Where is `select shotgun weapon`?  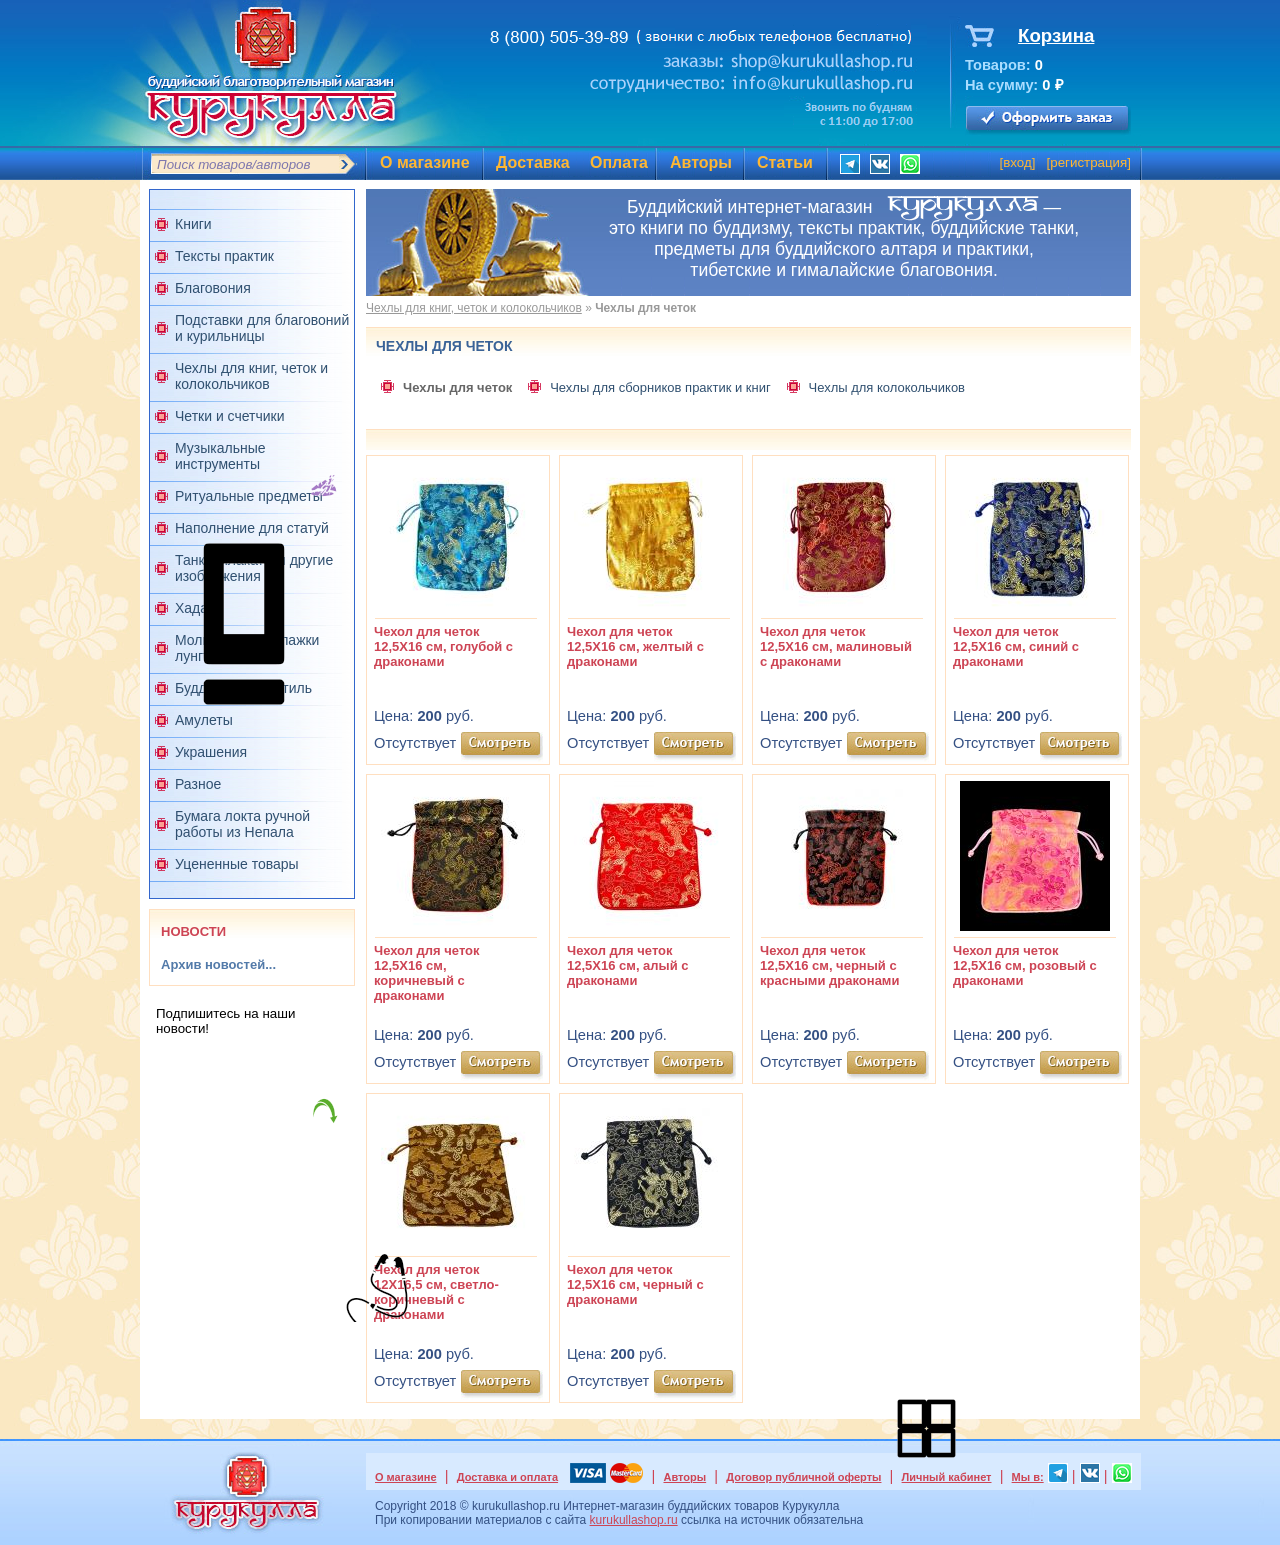
select shotgun weapon is located at coordinates (244, 624).